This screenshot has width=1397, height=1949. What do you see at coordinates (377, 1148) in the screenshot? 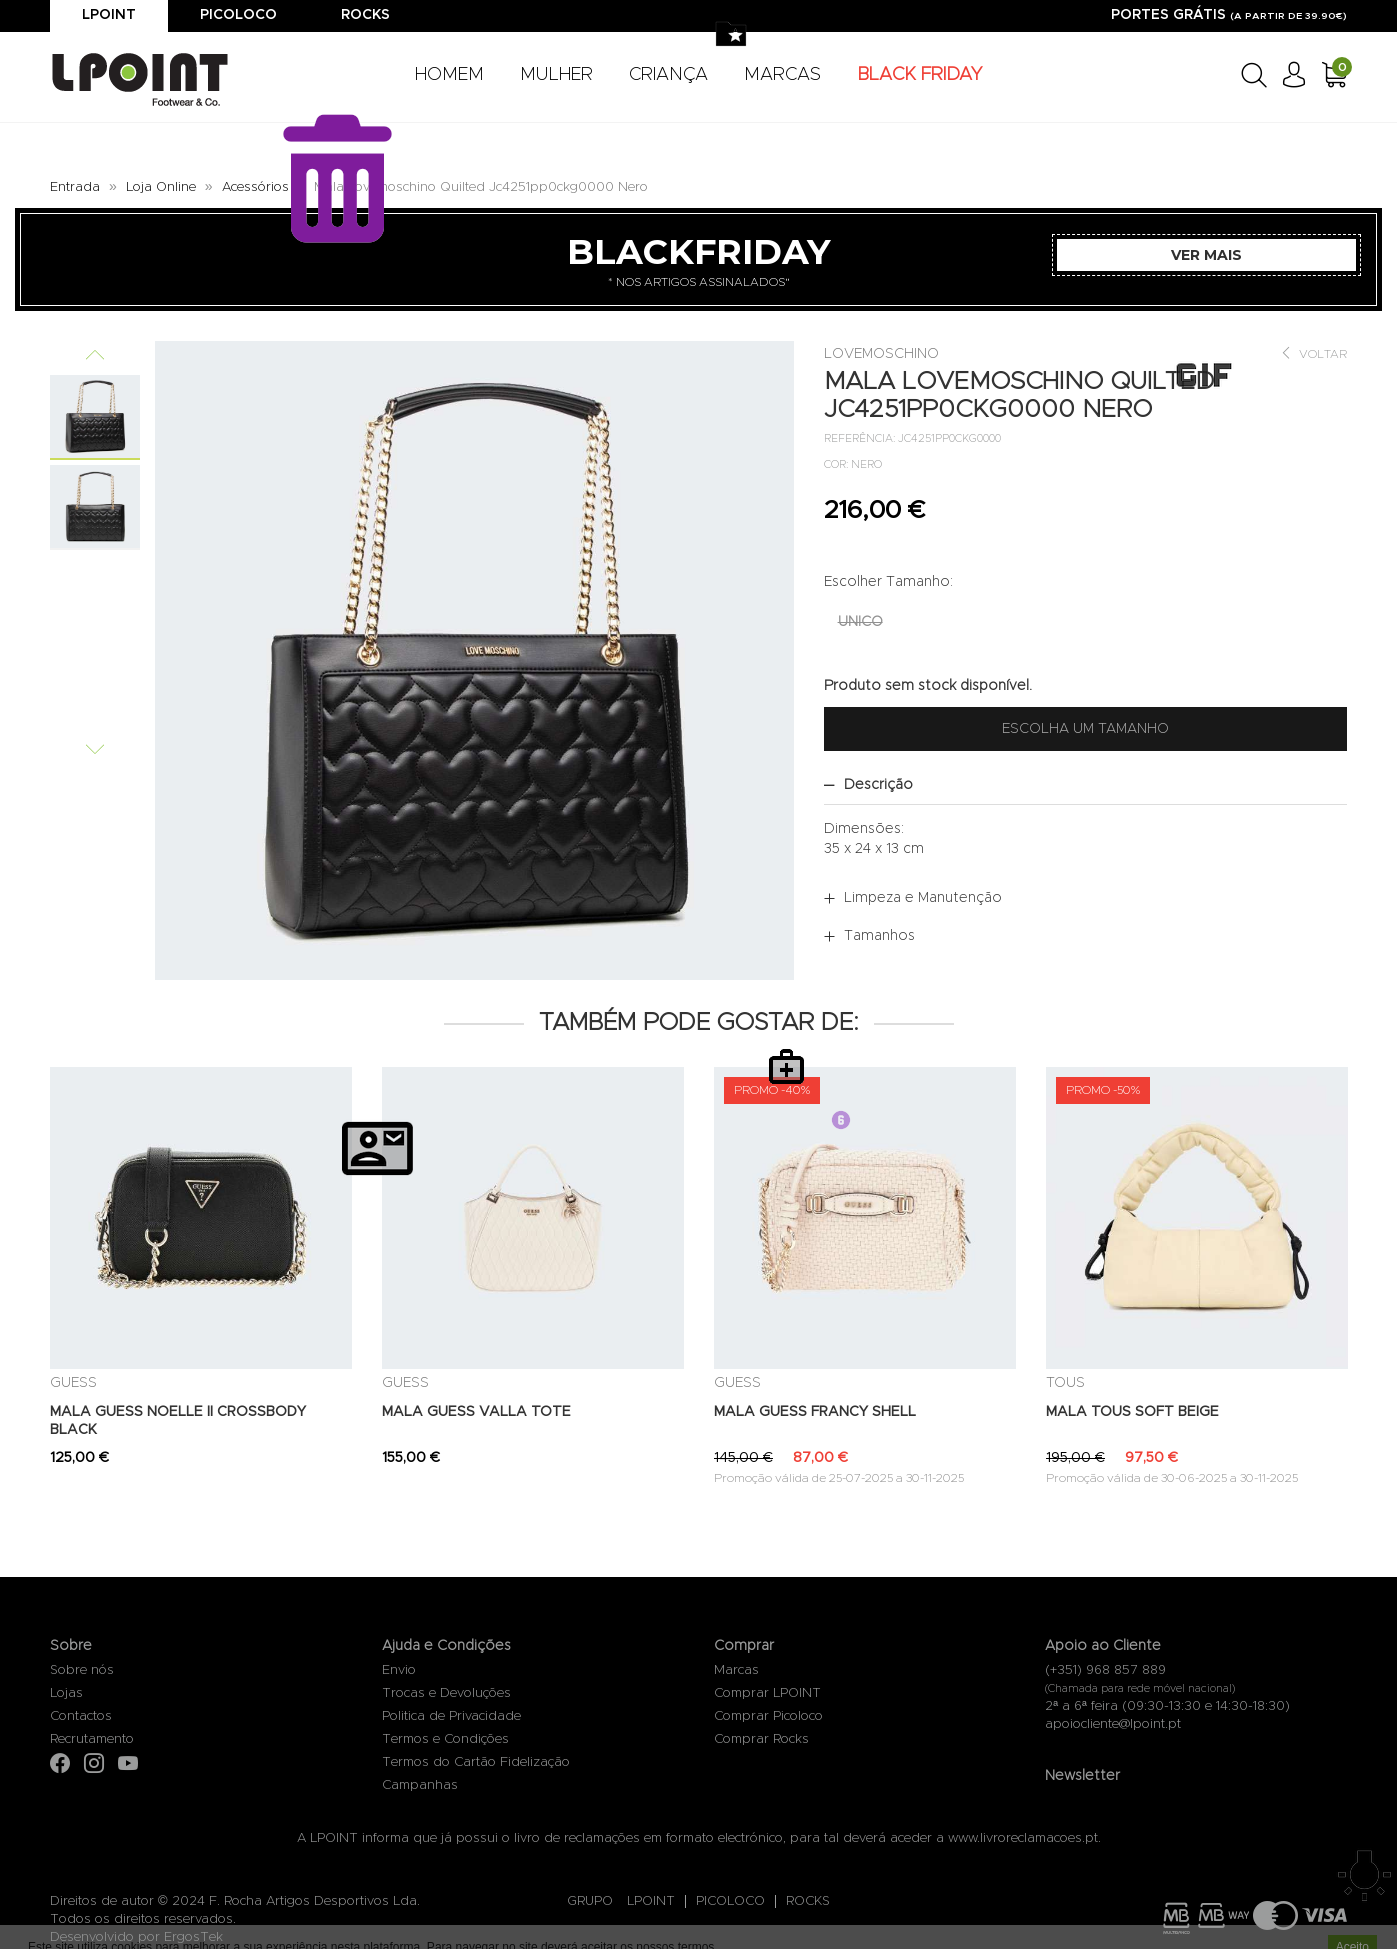
I see `access contact's email information` at bounding box center [377, 1148].